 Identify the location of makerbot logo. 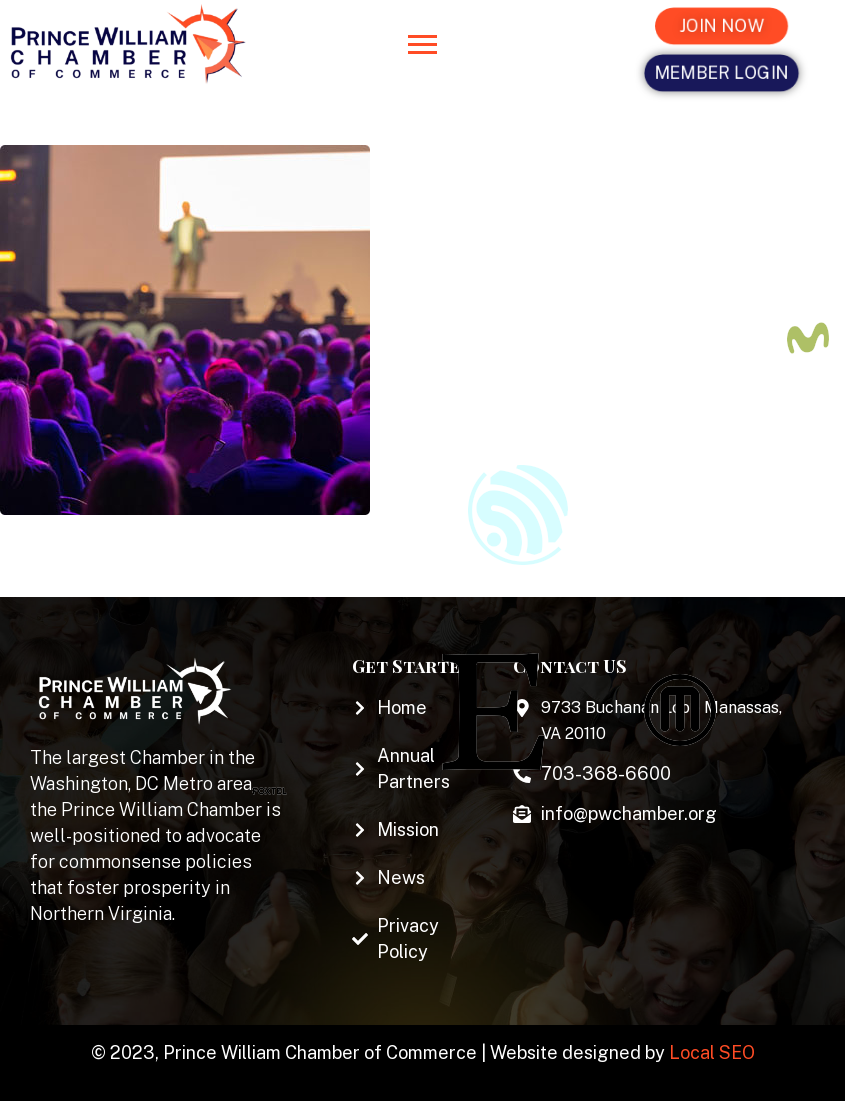
(680, 710).